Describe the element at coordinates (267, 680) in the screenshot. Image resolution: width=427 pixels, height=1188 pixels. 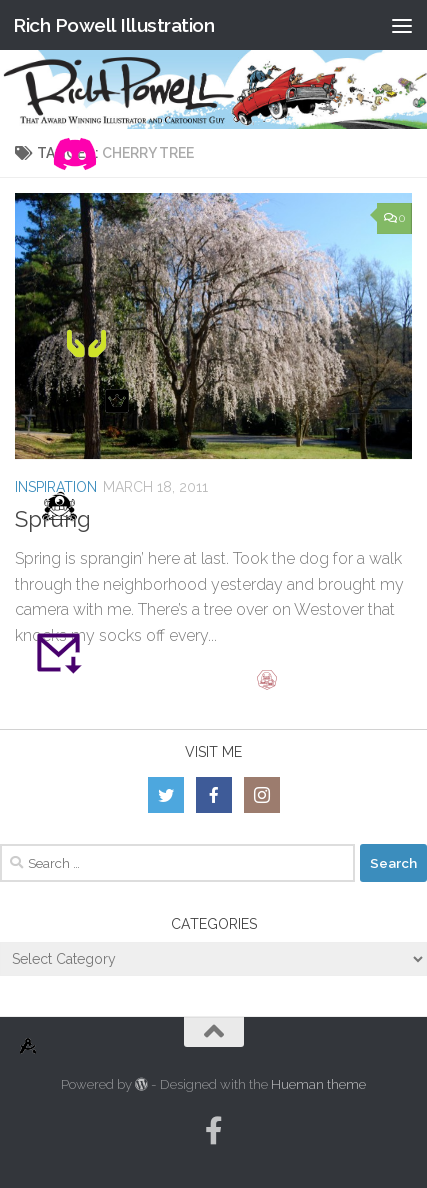
I see `open podman container management application` at that location.